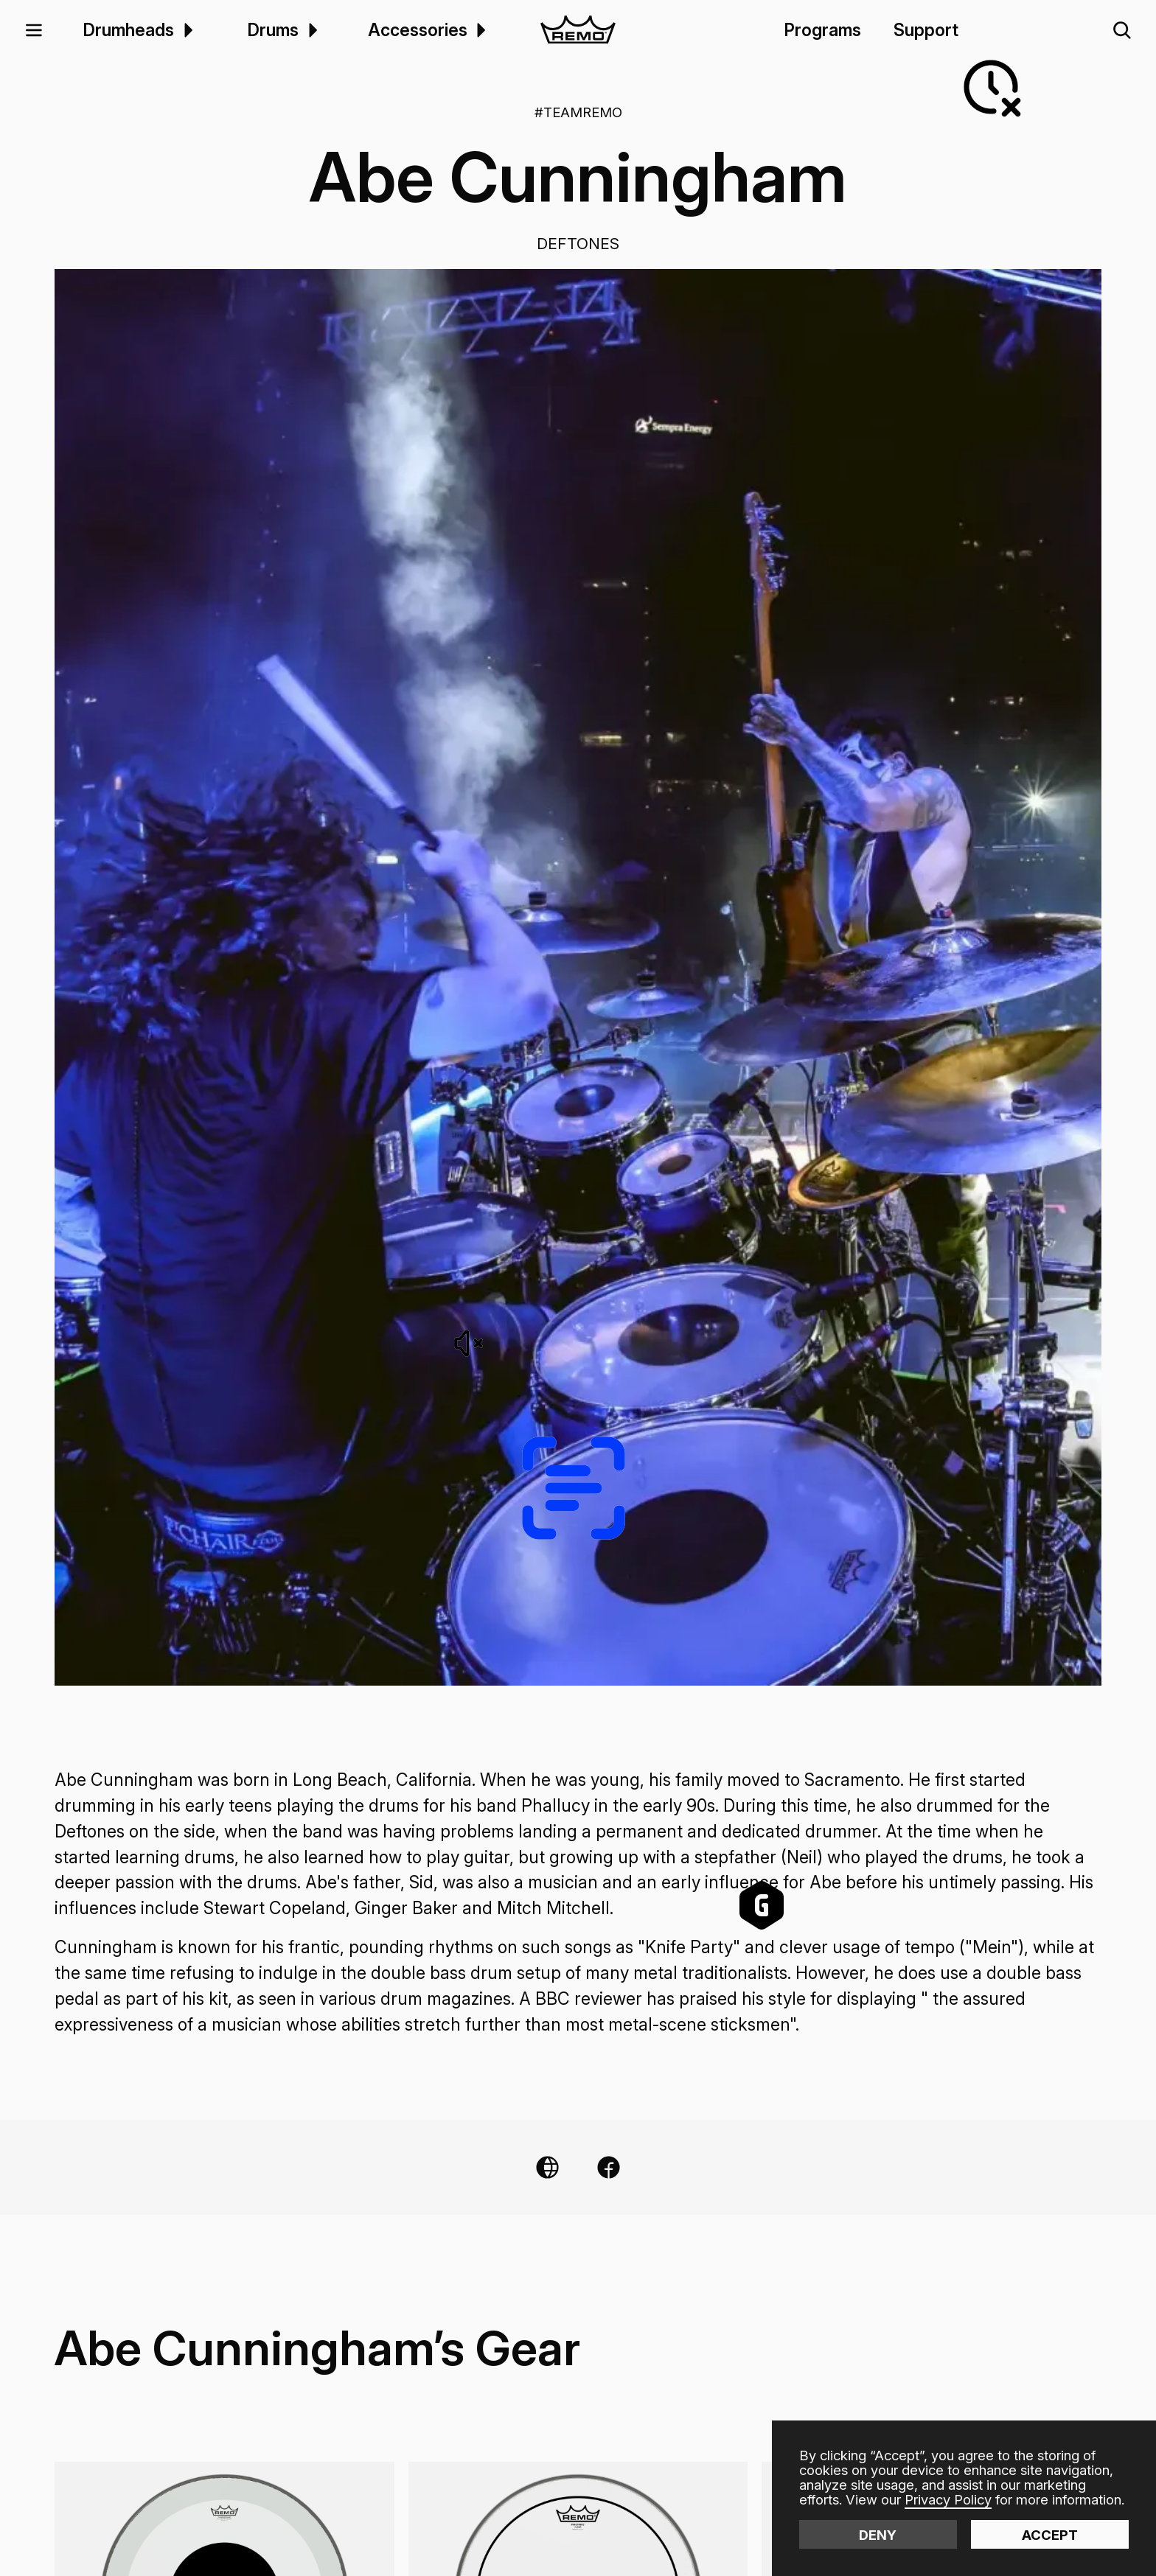 The height and width of the screenshot is (2576, 1156). I want to click on scan document to extract text, so click(574, 1488).